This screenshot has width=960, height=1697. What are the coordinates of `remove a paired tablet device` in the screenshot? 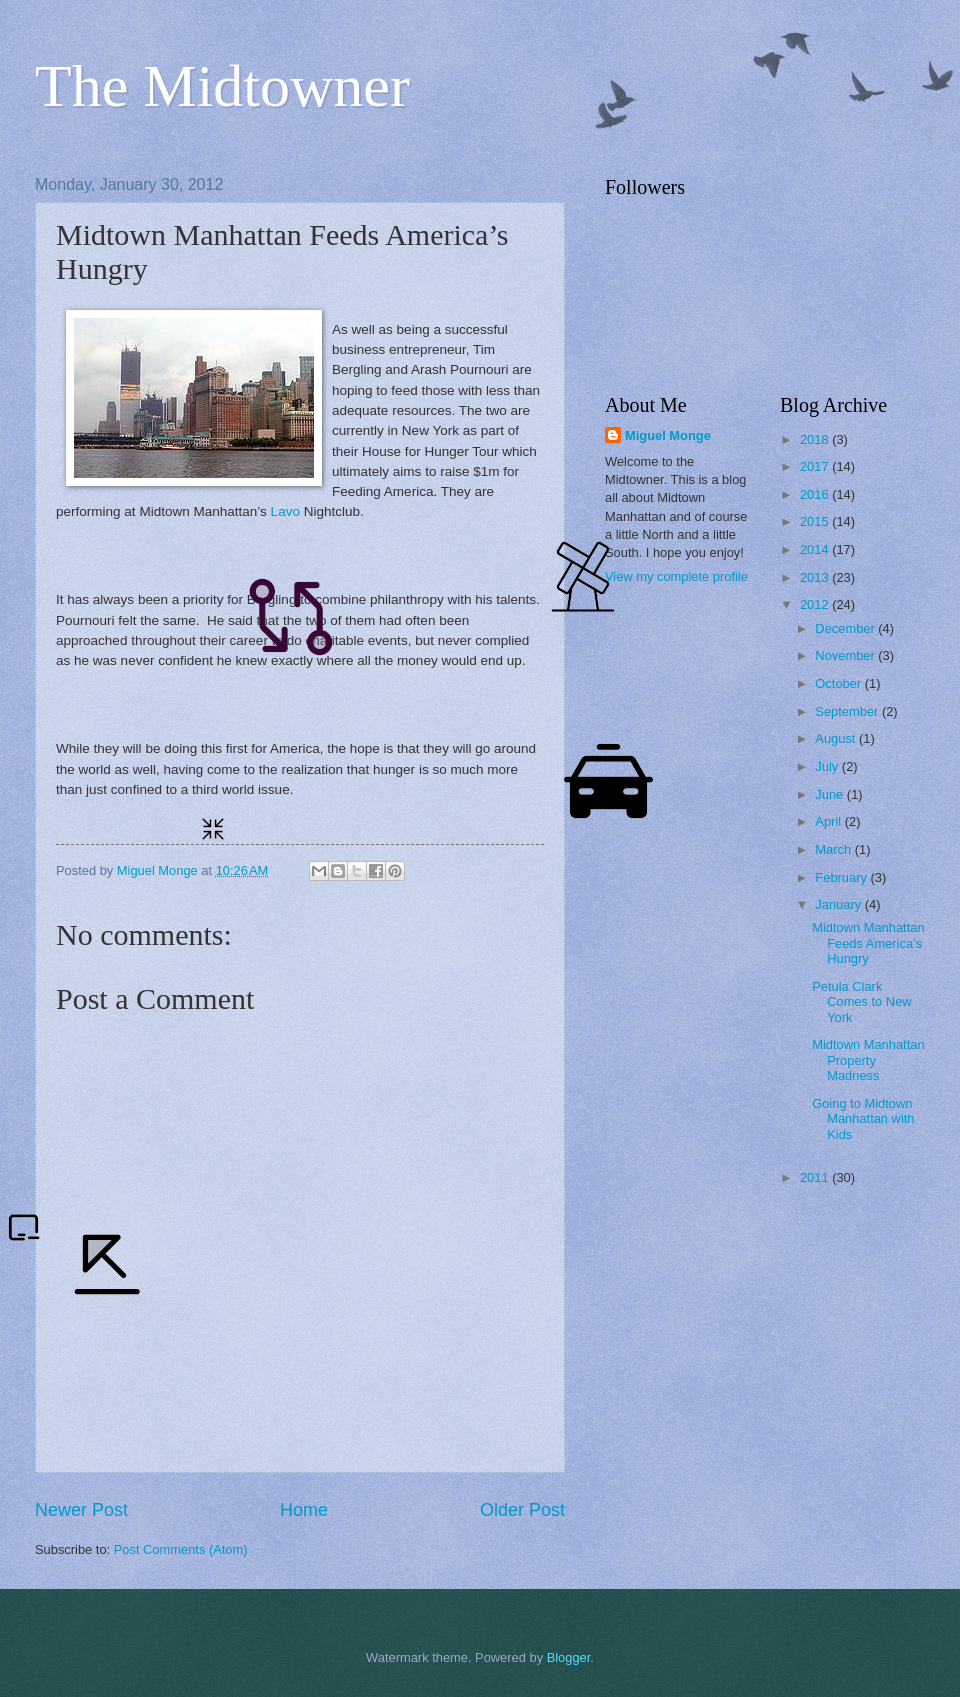 It's located at (23, 1227).